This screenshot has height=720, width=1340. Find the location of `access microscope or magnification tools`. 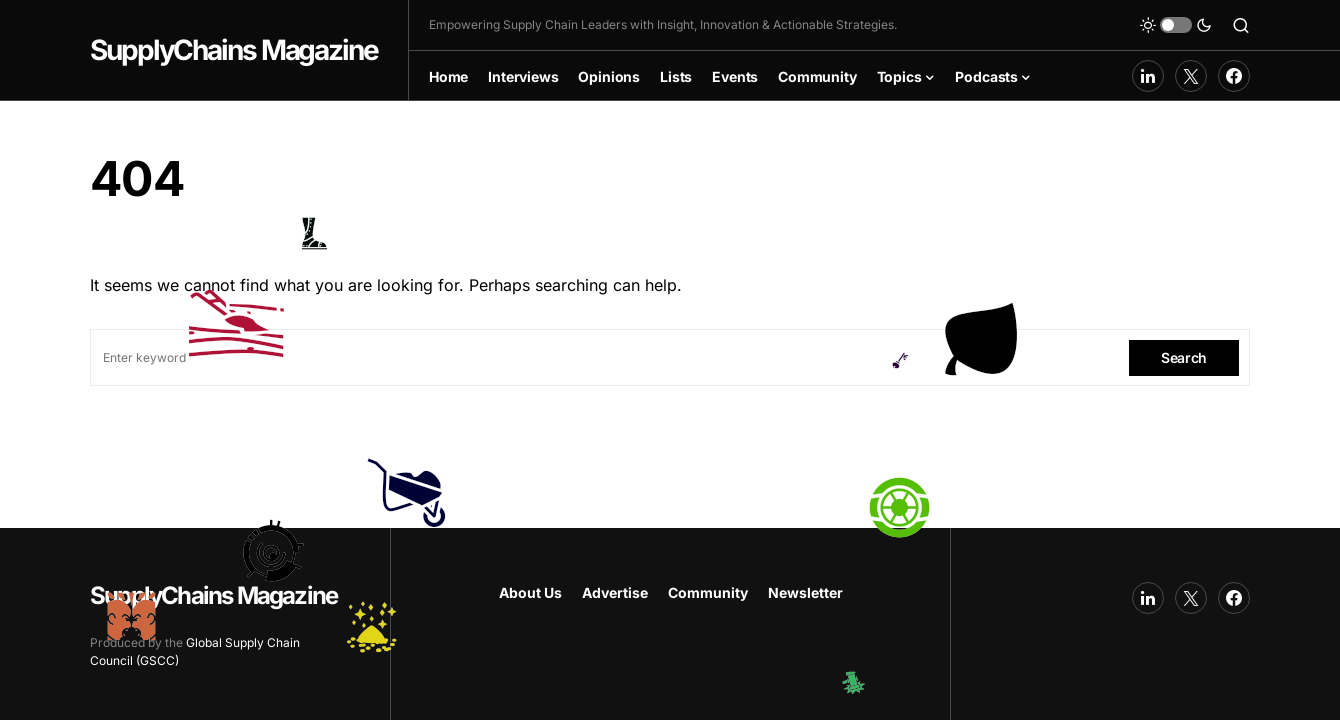

access microscope or magnification tools is located at coordinates (273, 550).